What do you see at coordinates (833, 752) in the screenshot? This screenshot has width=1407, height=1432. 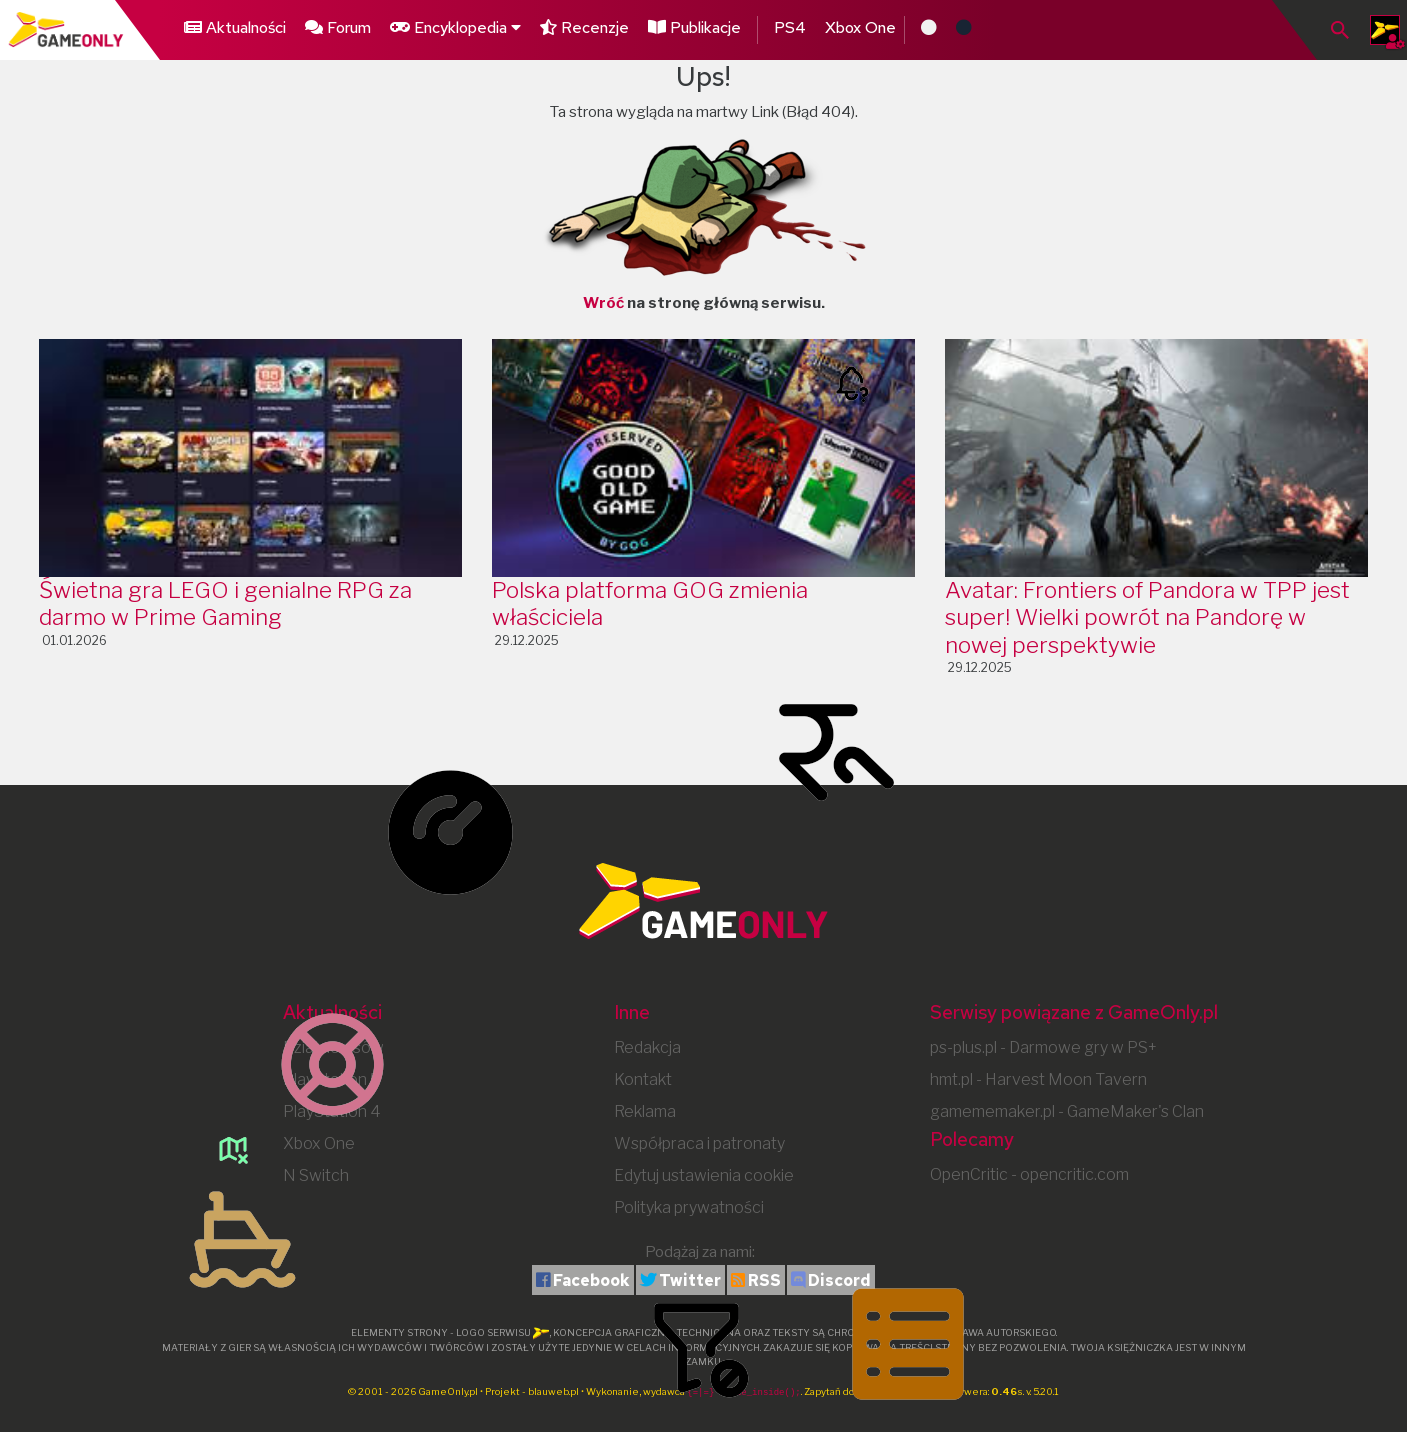 I see `indicates nepalese rupee currency` at bounding box center [833, 752].